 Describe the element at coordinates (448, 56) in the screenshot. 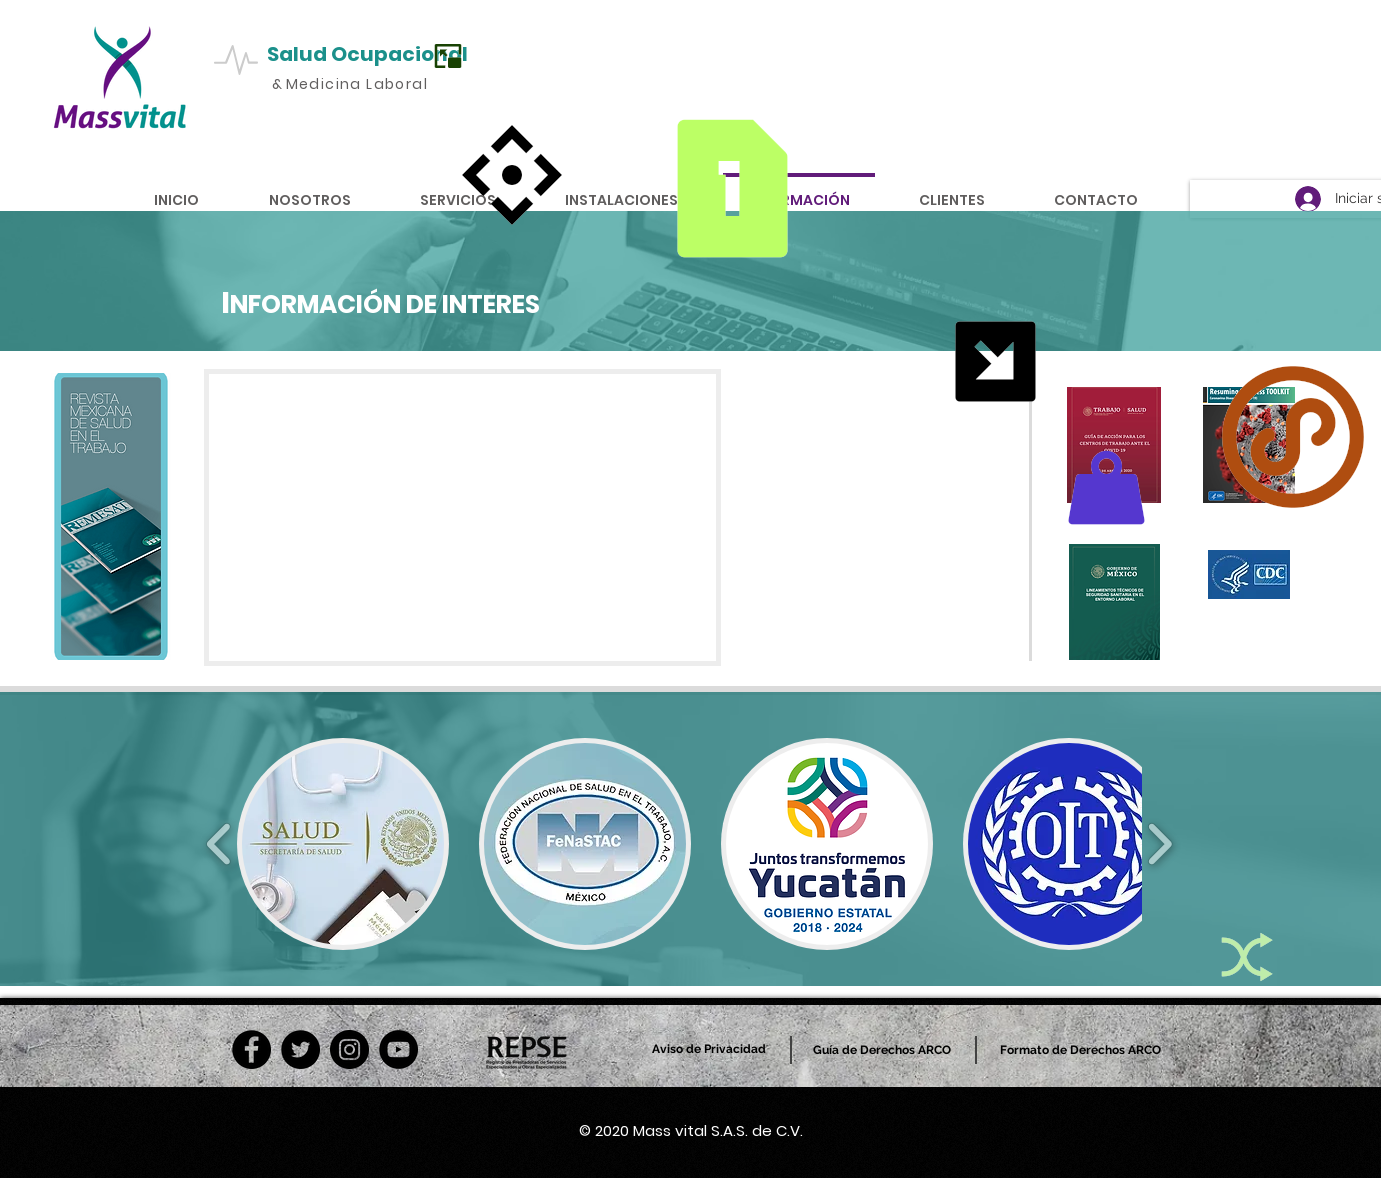

I see `exit picture-in-picture mode` at that location.